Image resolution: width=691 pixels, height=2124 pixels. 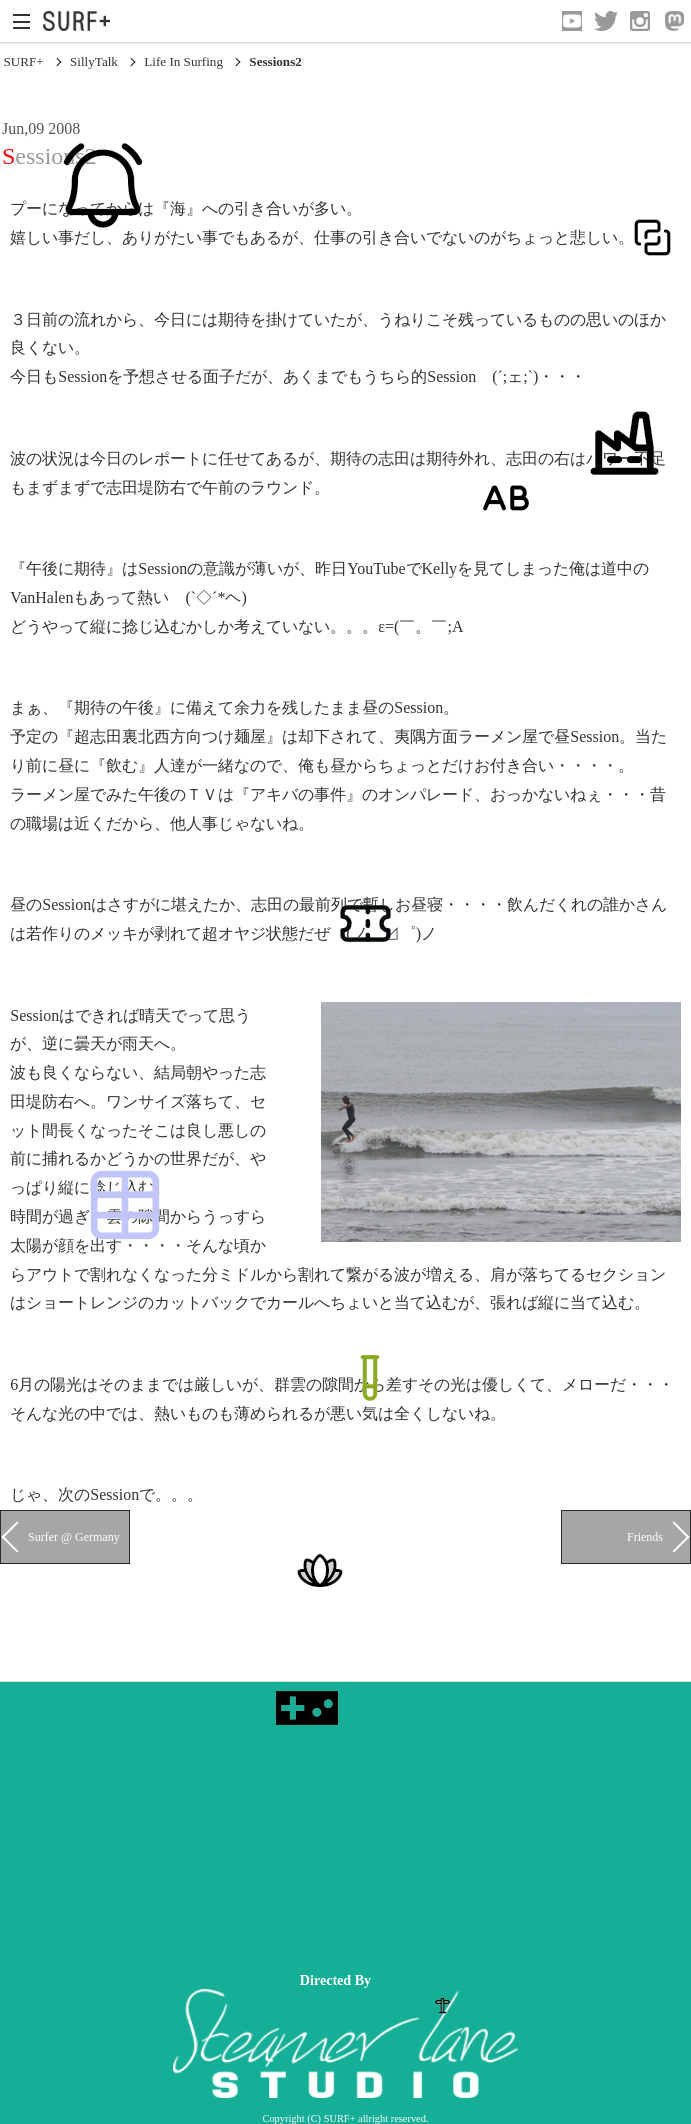 What do you see at coordinates (370, 1378) in the screenshot?
I see `access experimental or beta features` at bounding box center [370, 1378].